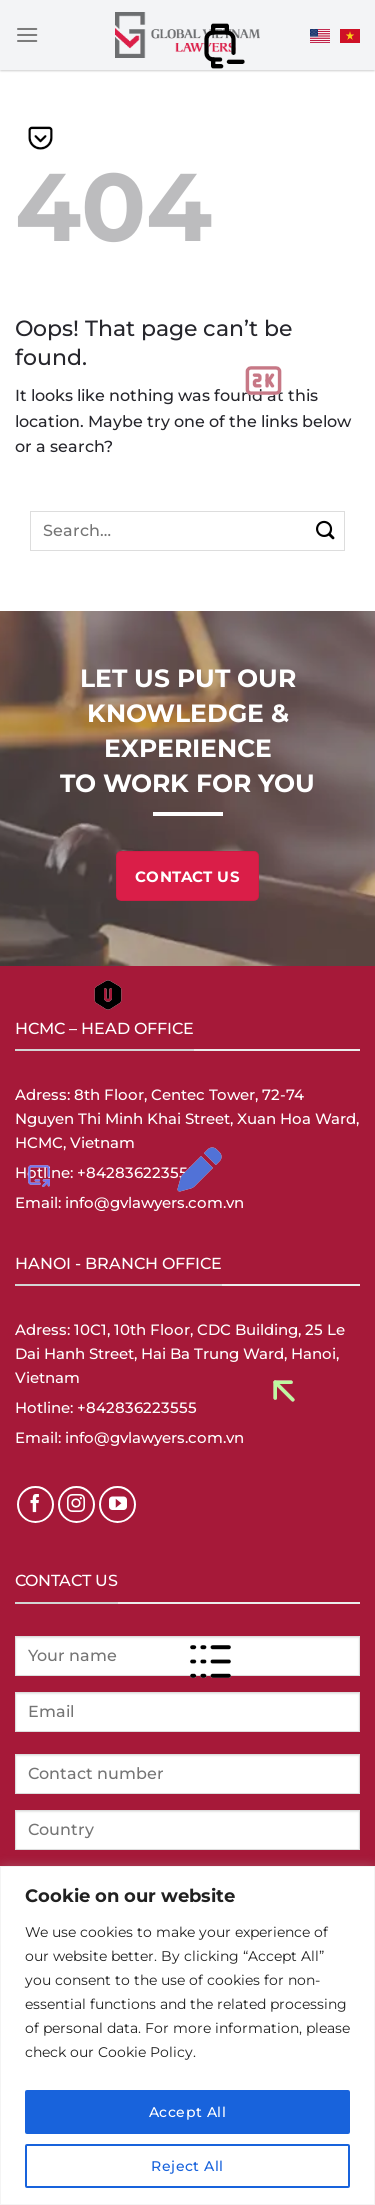  Describe the element at coordinates (40, 137) in the screenshot. I see `save to pocket` at that location.